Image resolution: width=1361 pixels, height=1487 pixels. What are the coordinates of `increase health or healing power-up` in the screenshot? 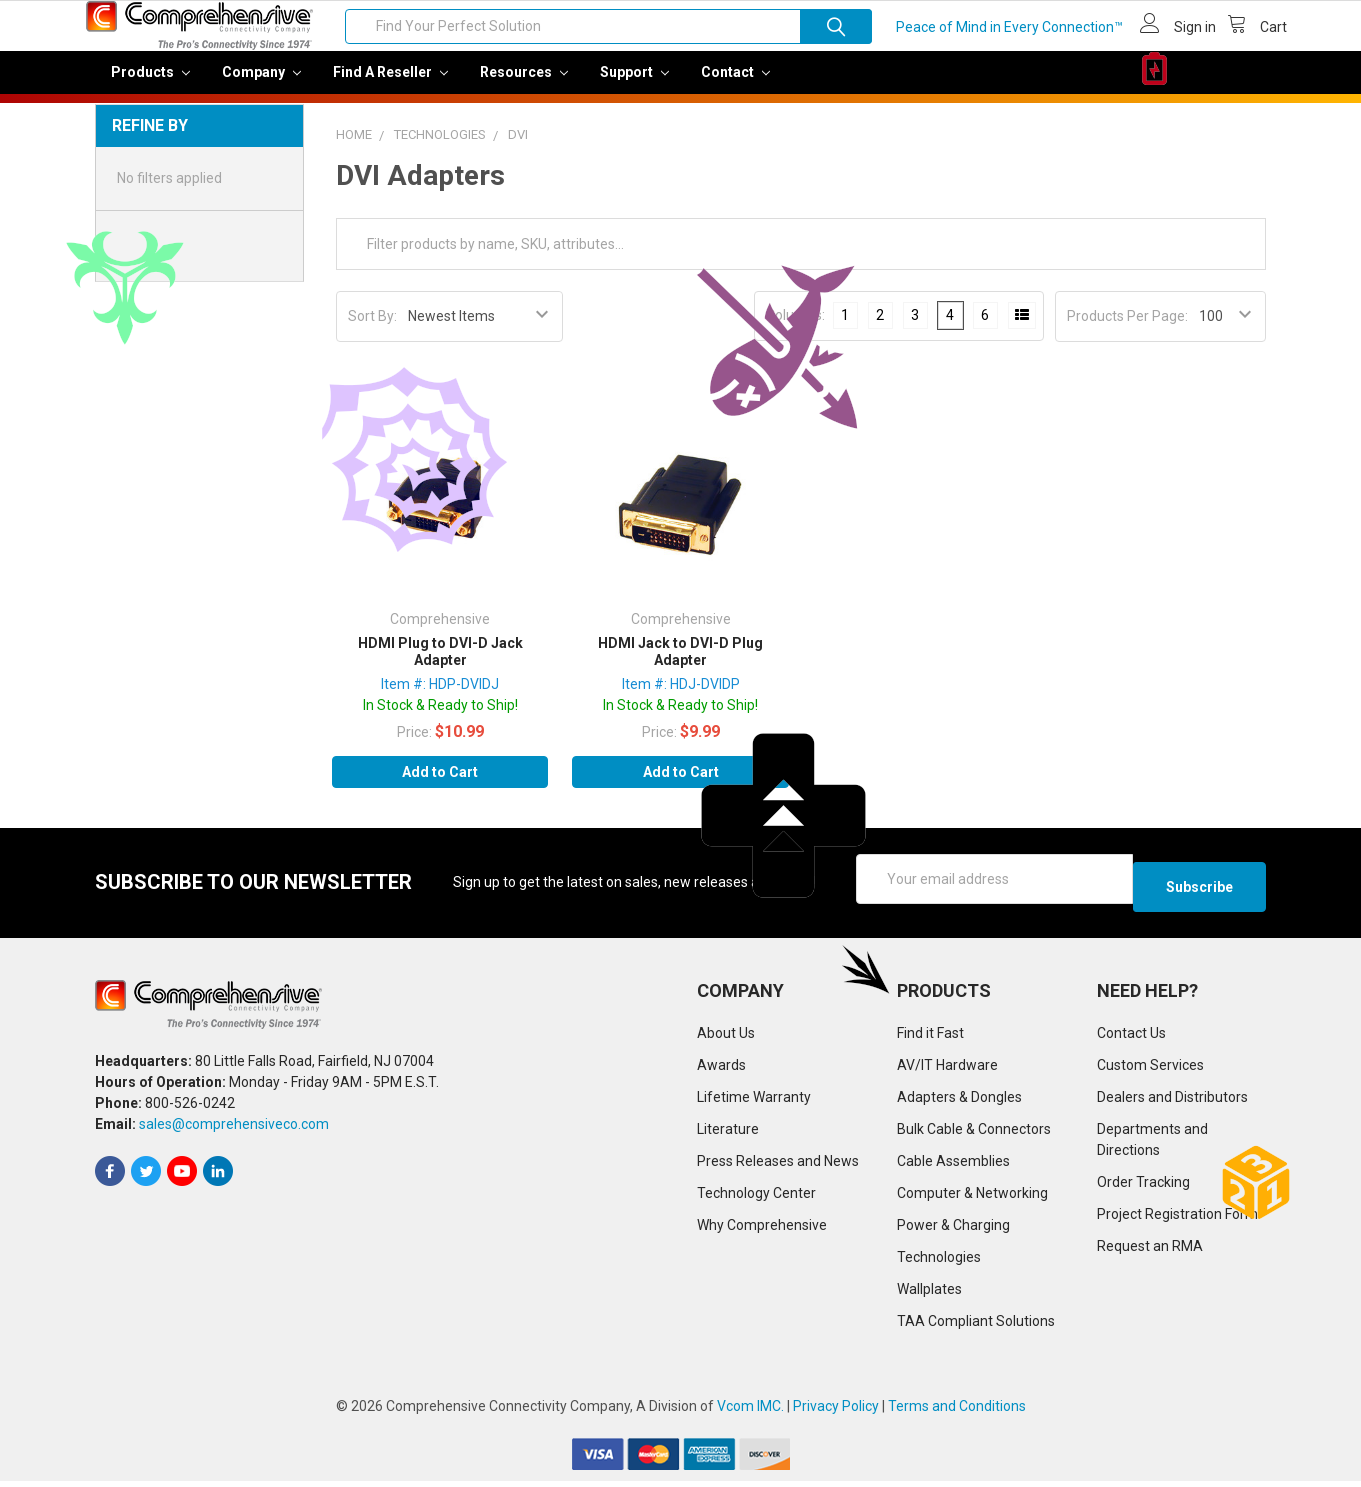 It's located at (783, 815).